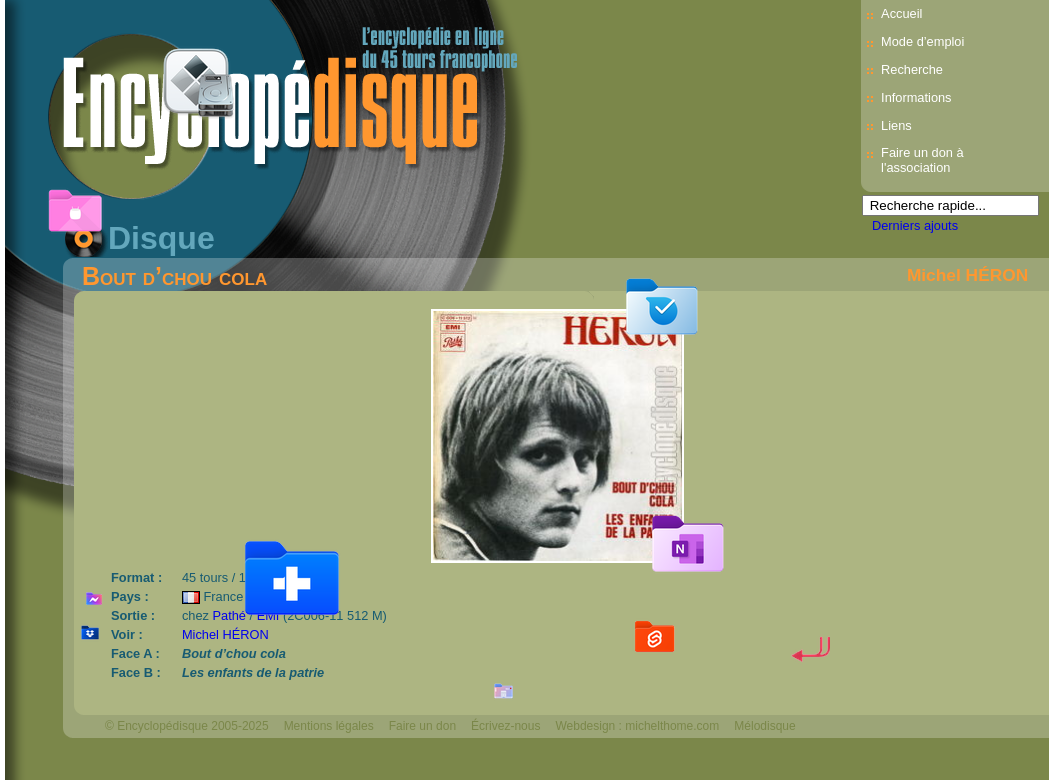 This screenshot has width=1054, height=780. Describe the element at coordinates (654, 637) in the screenshot. I see `open svelte project folder` at that location.